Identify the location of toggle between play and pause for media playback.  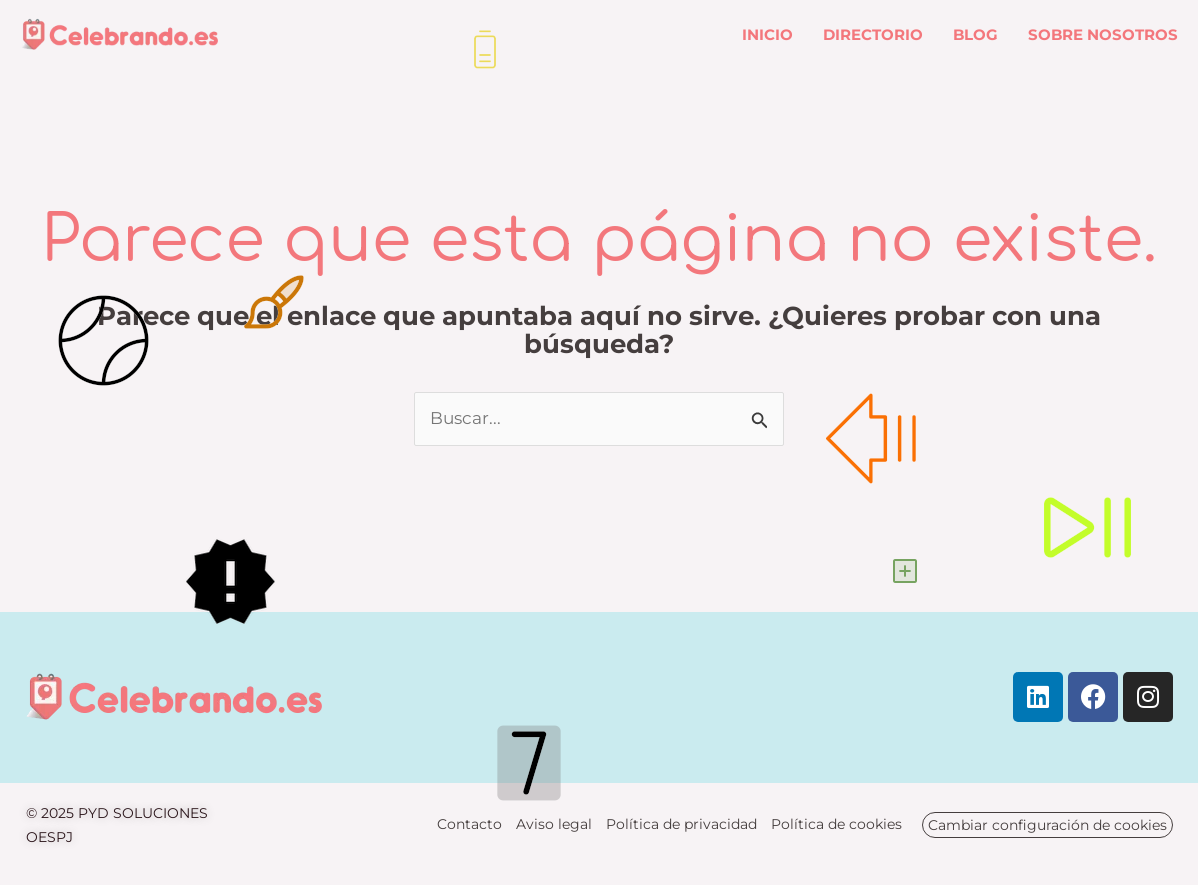
(1087, 527).